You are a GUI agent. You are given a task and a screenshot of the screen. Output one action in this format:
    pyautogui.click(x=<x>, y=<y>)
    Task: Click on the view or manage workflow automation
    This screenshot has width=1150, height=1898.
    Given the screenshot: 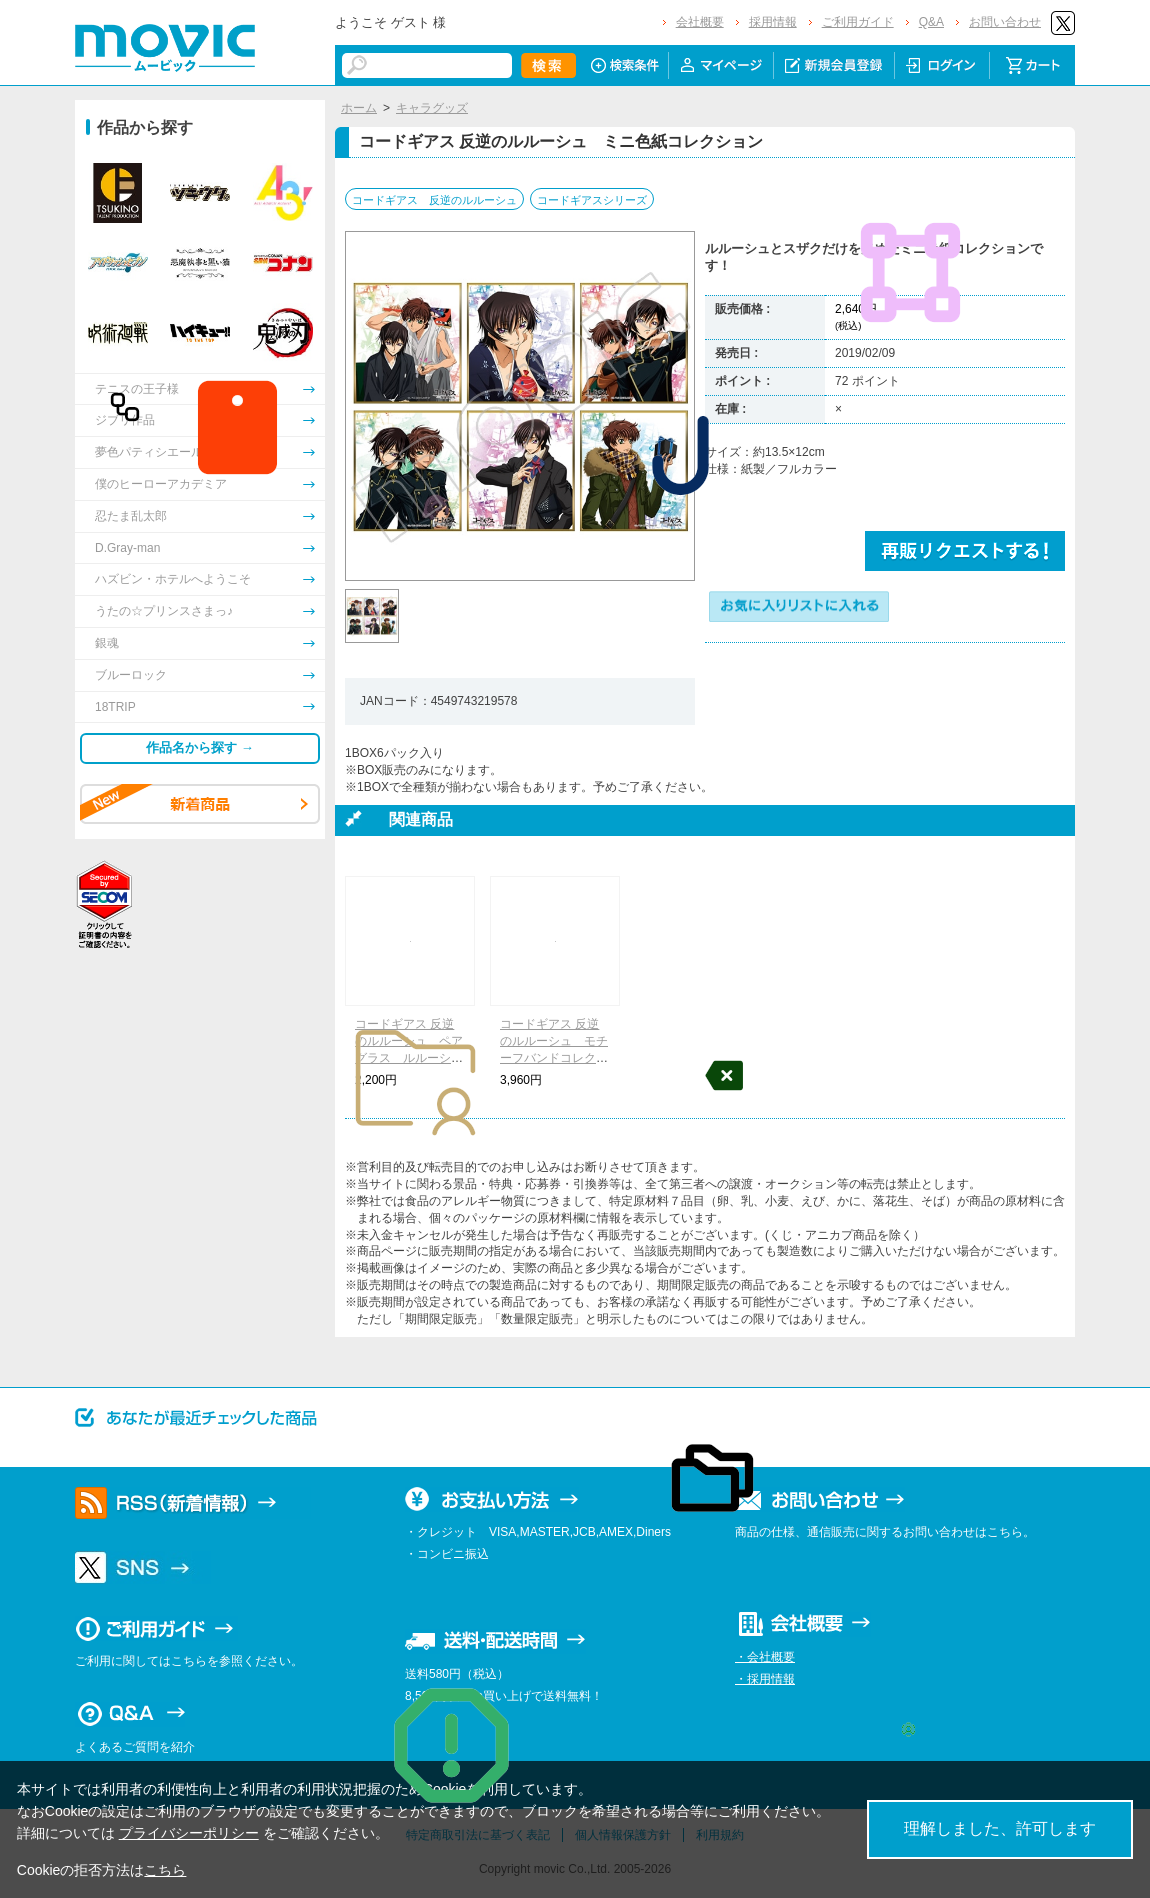 What is the action you would take?
    pyautogui.click(x=125, y=407)
    